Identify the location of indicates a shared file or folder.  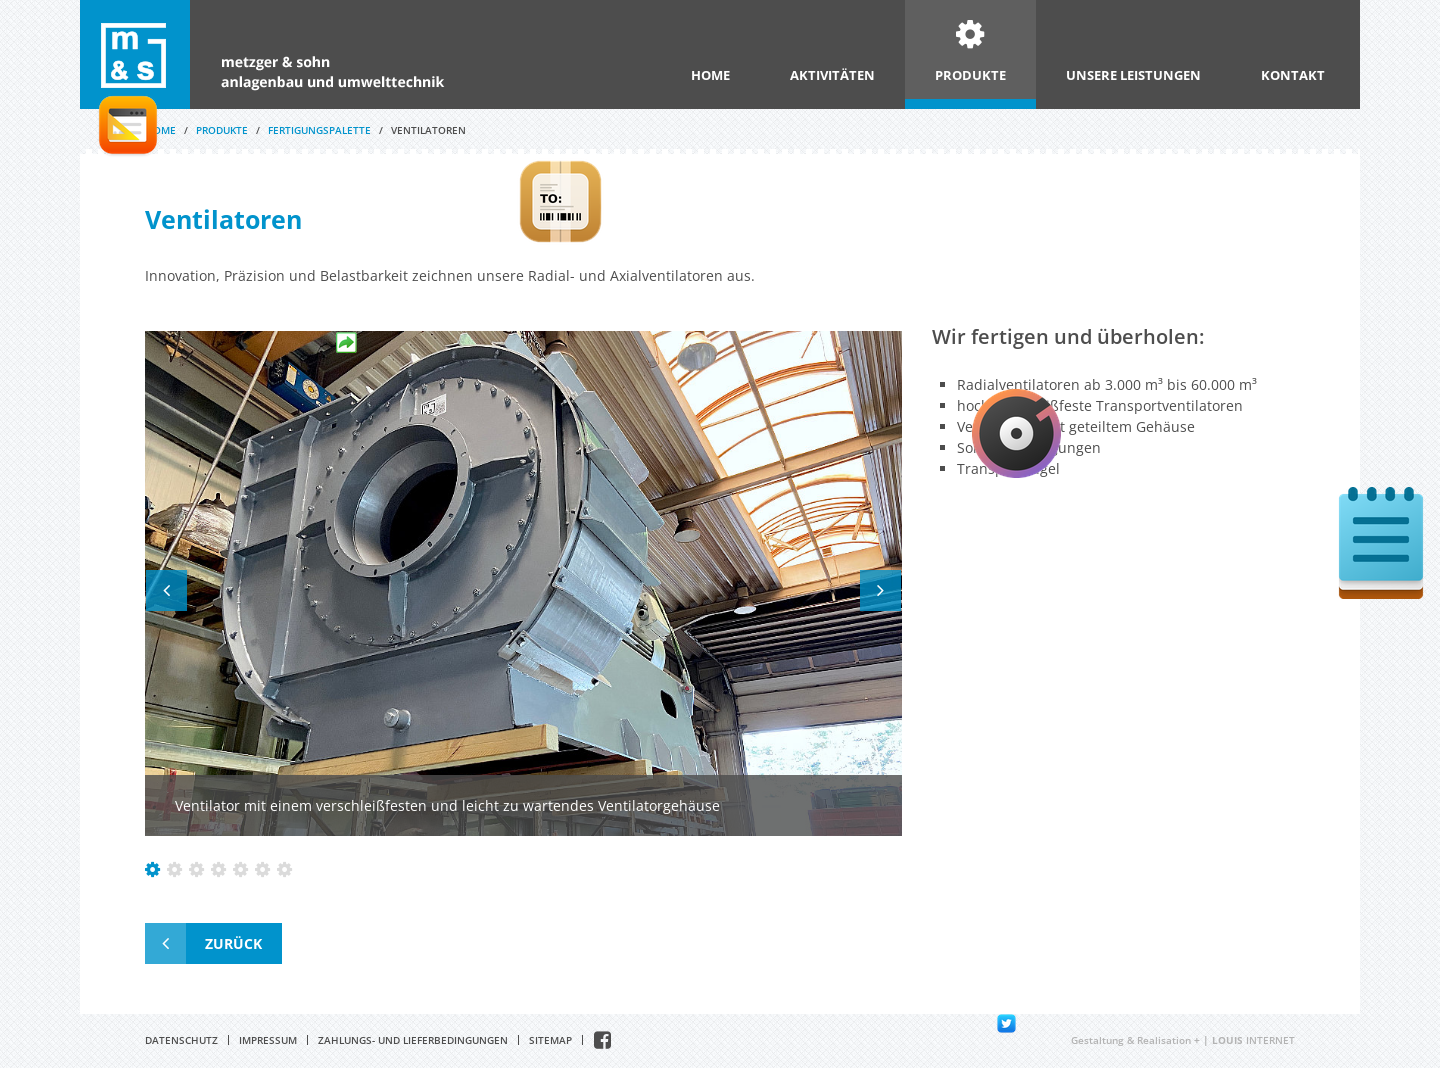
(362, 326).